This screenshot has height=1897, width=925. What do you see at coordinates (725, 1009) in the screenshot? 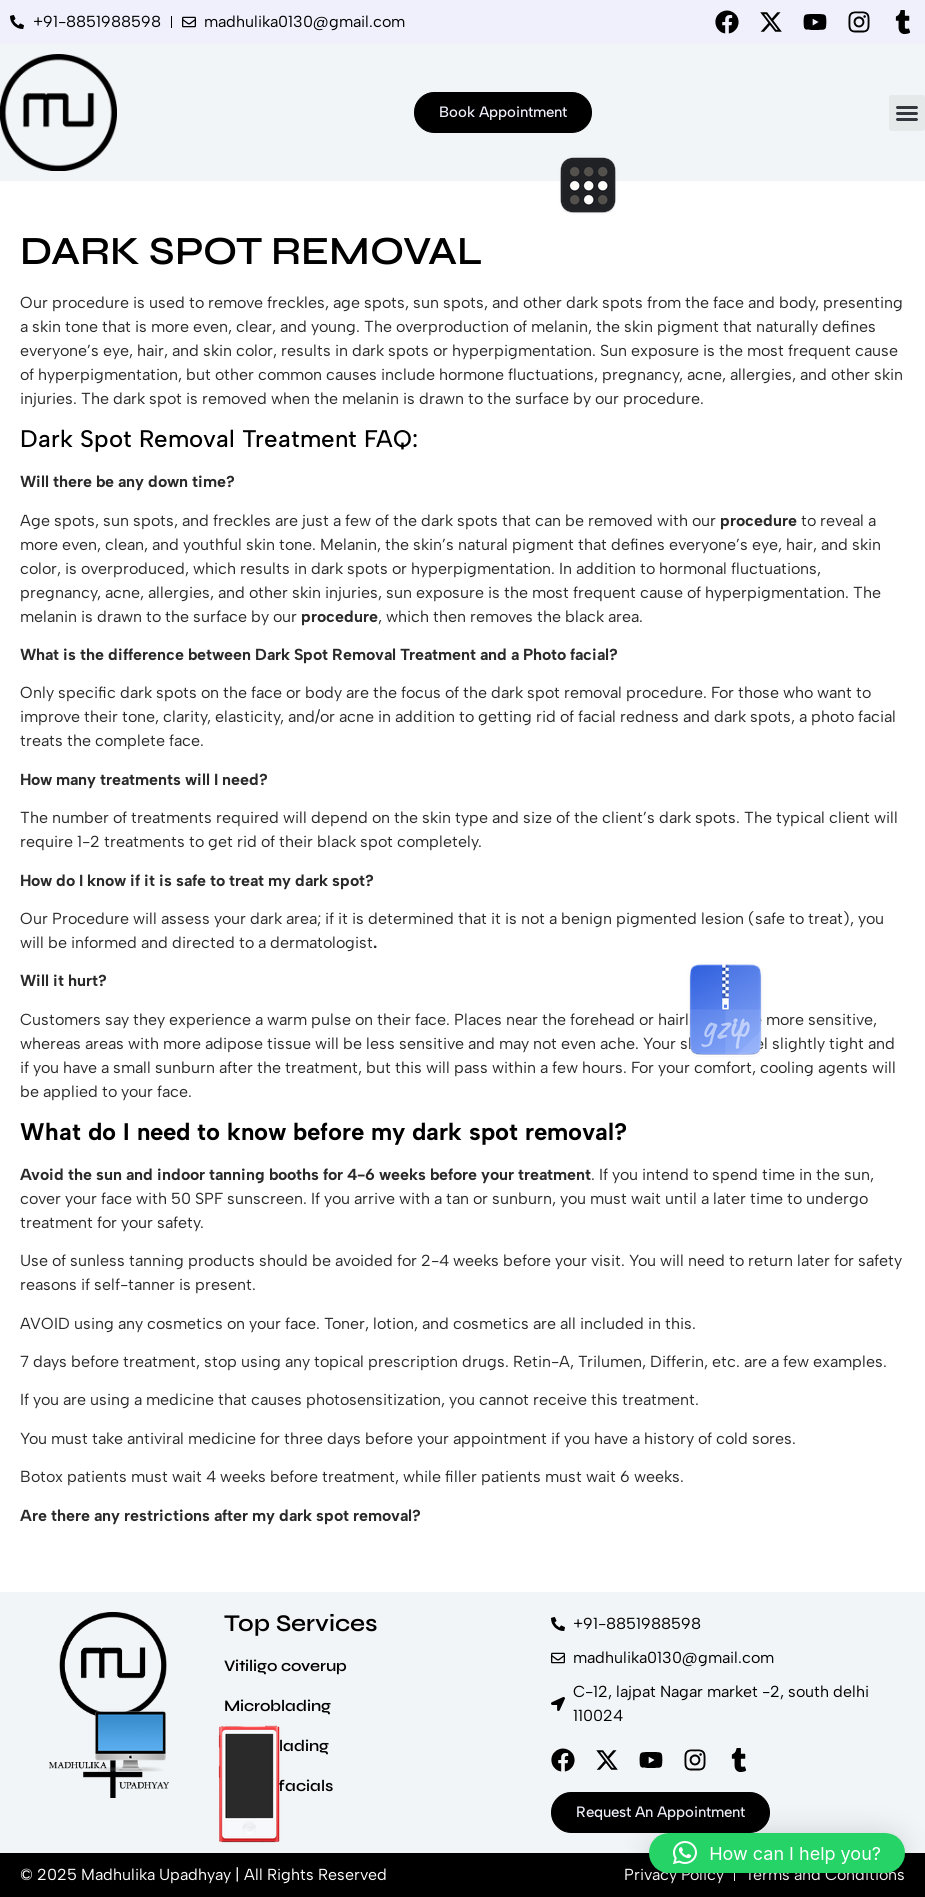
I see `a gzip compressed file` at bounding box center [725, 1009].